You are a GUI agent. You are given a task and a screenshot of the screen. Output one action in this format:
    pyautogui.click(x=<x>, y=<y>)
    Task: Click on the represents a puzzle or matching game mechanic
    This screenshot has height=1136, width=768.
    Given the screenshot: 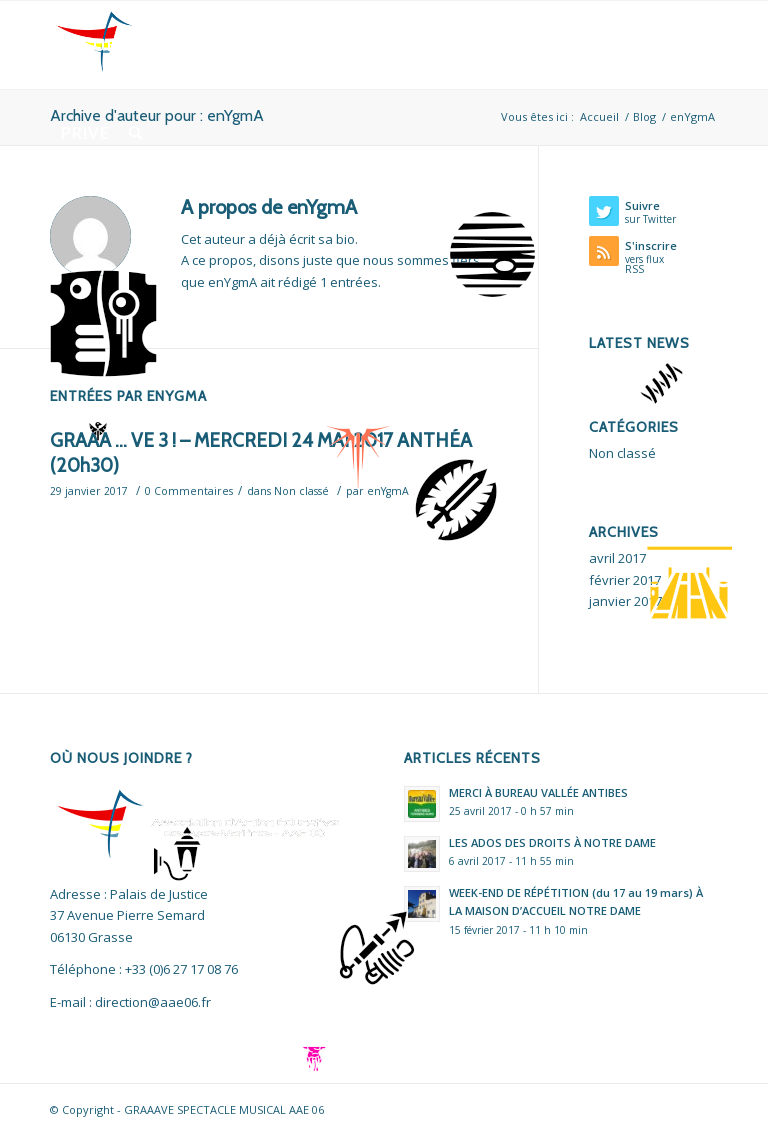 What is the action you would take?
    pyautogui.click(x=103, y=323)
    